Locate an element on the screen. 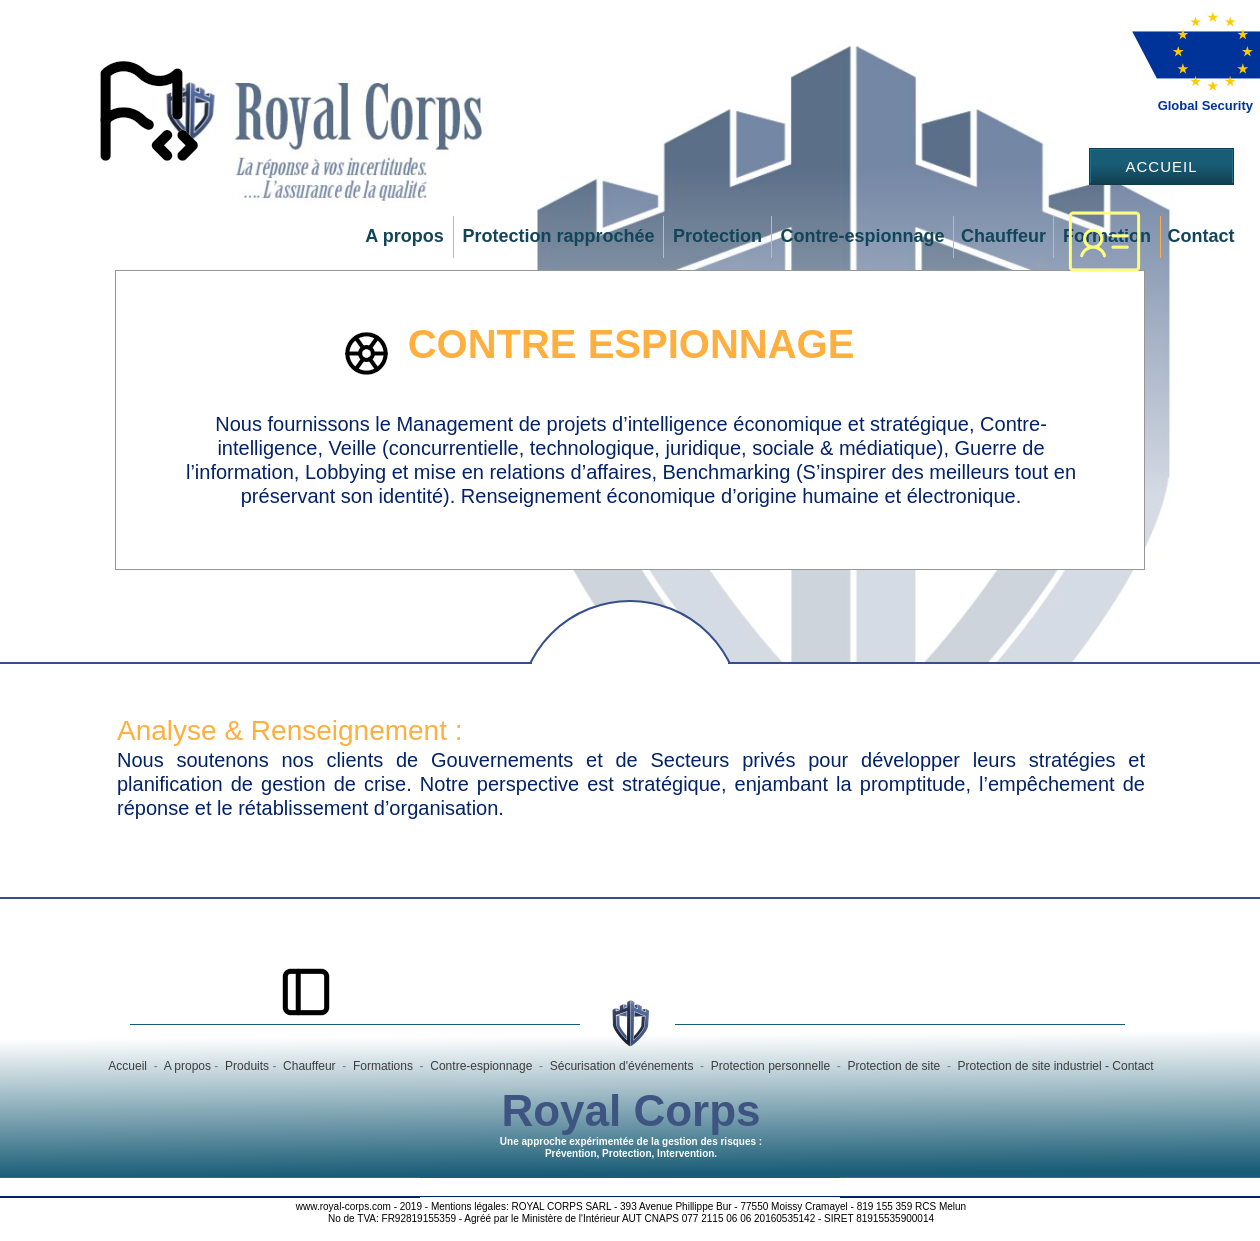 The height and width of the screenshot is (1241, 1260). access feature flags or code toggles is located at coordinates (141, 109).